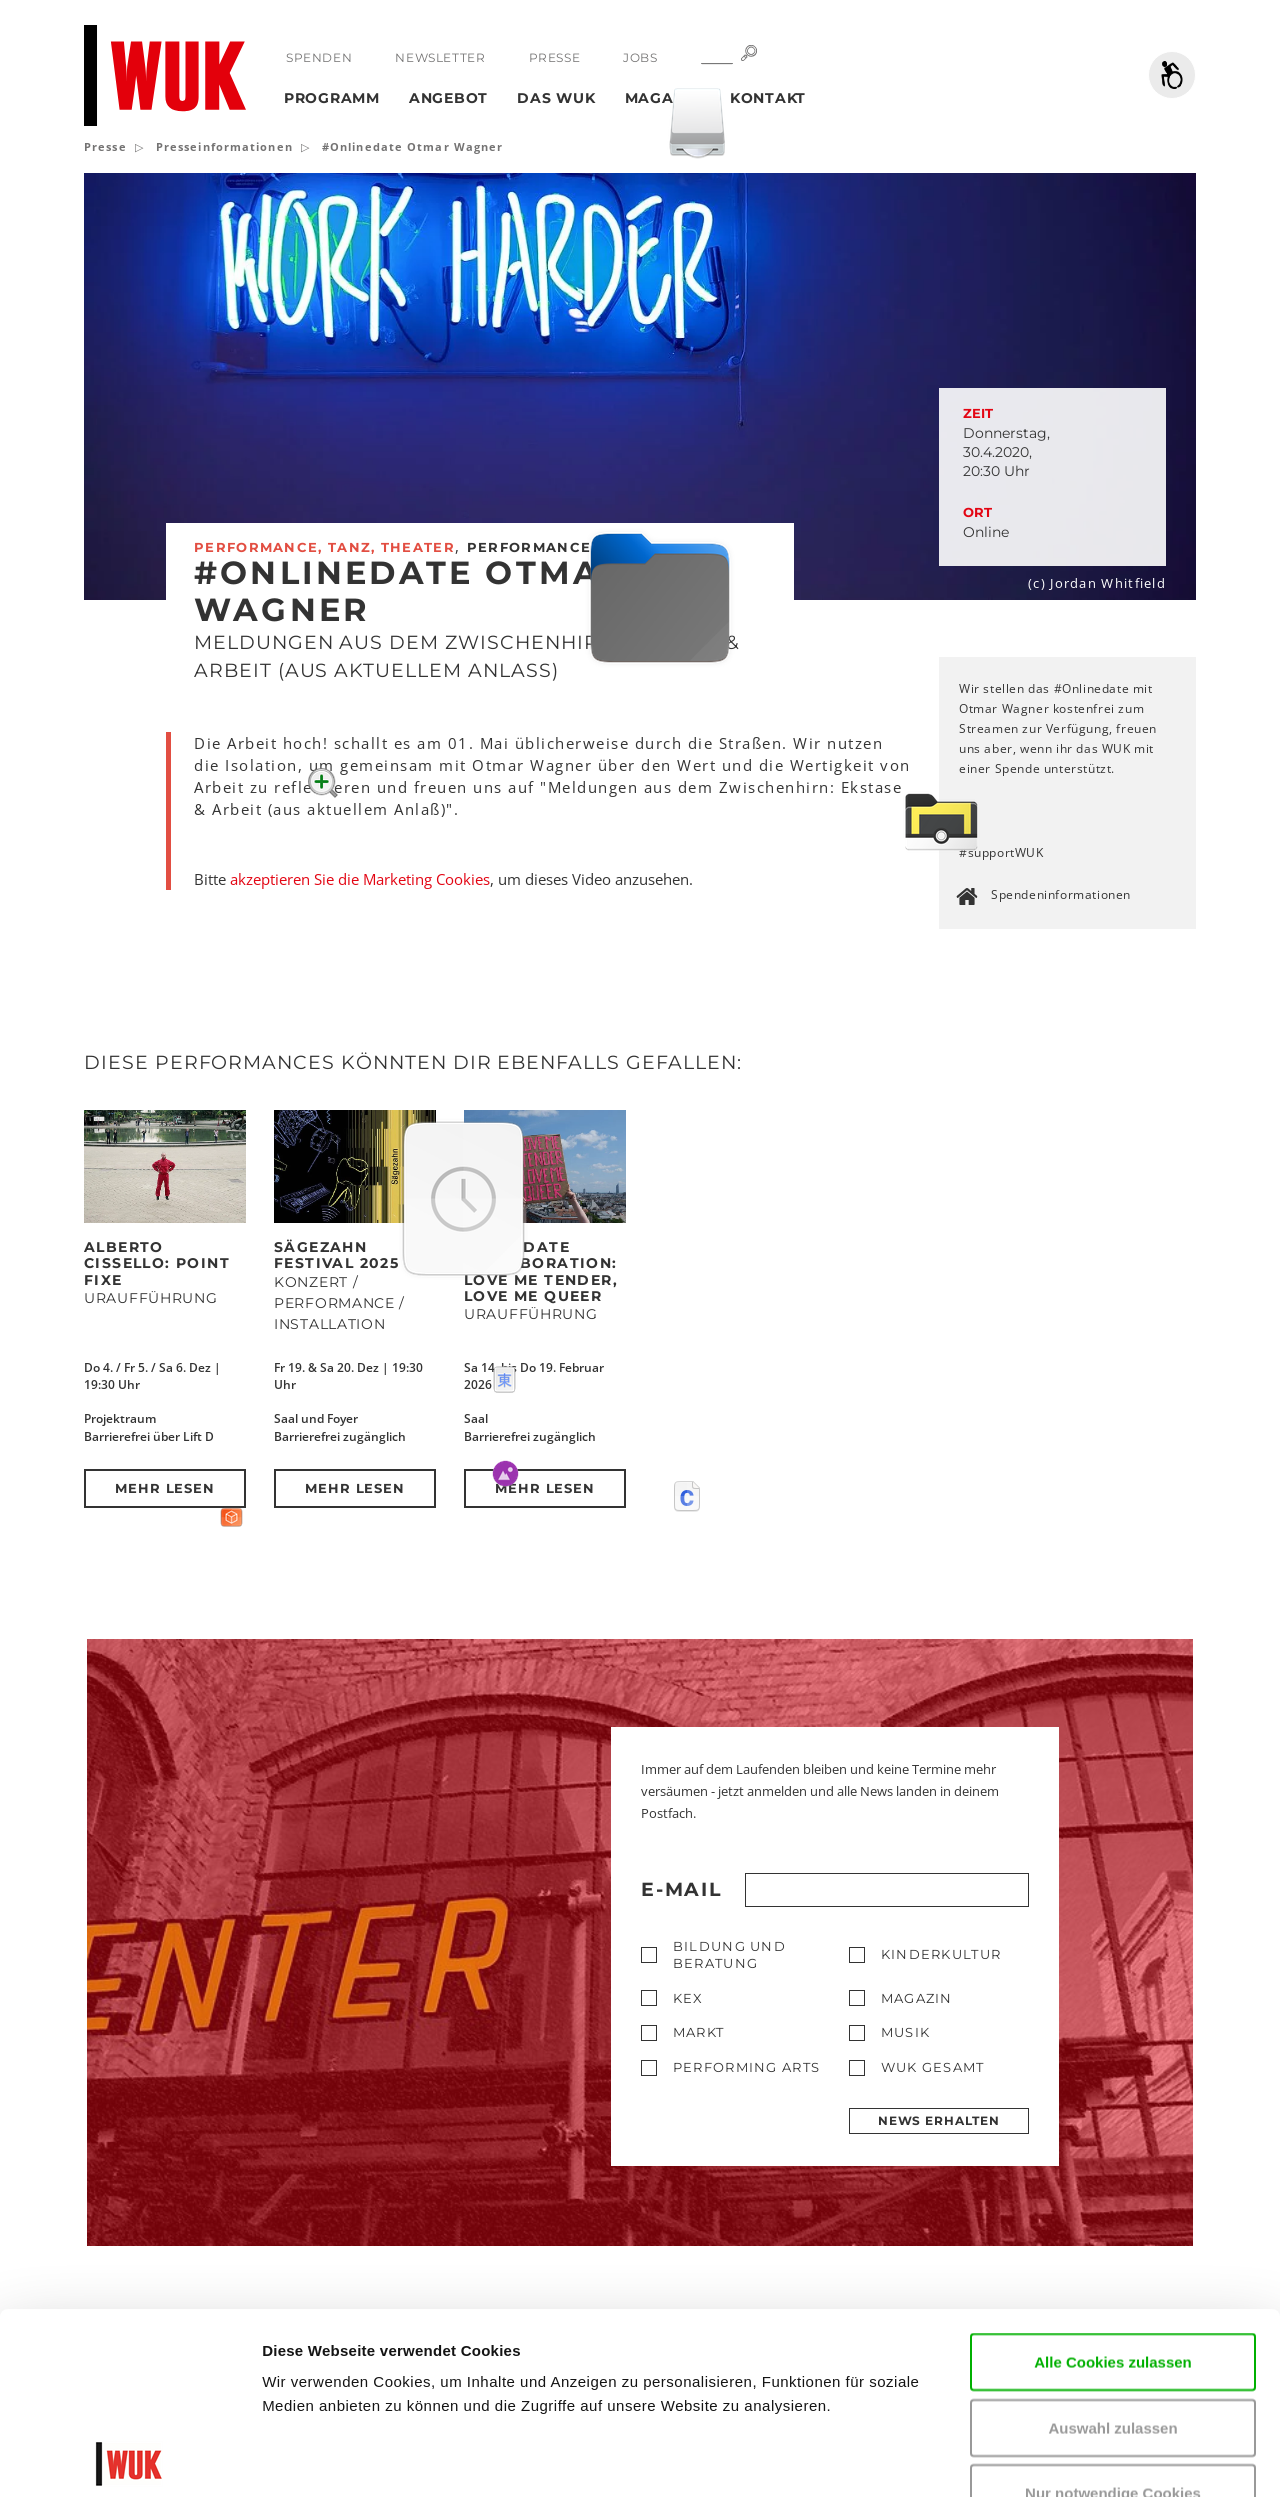 This screenshot has width=1280, height=2497. I want to click on zoom to fit content in view, so click(323, 783).